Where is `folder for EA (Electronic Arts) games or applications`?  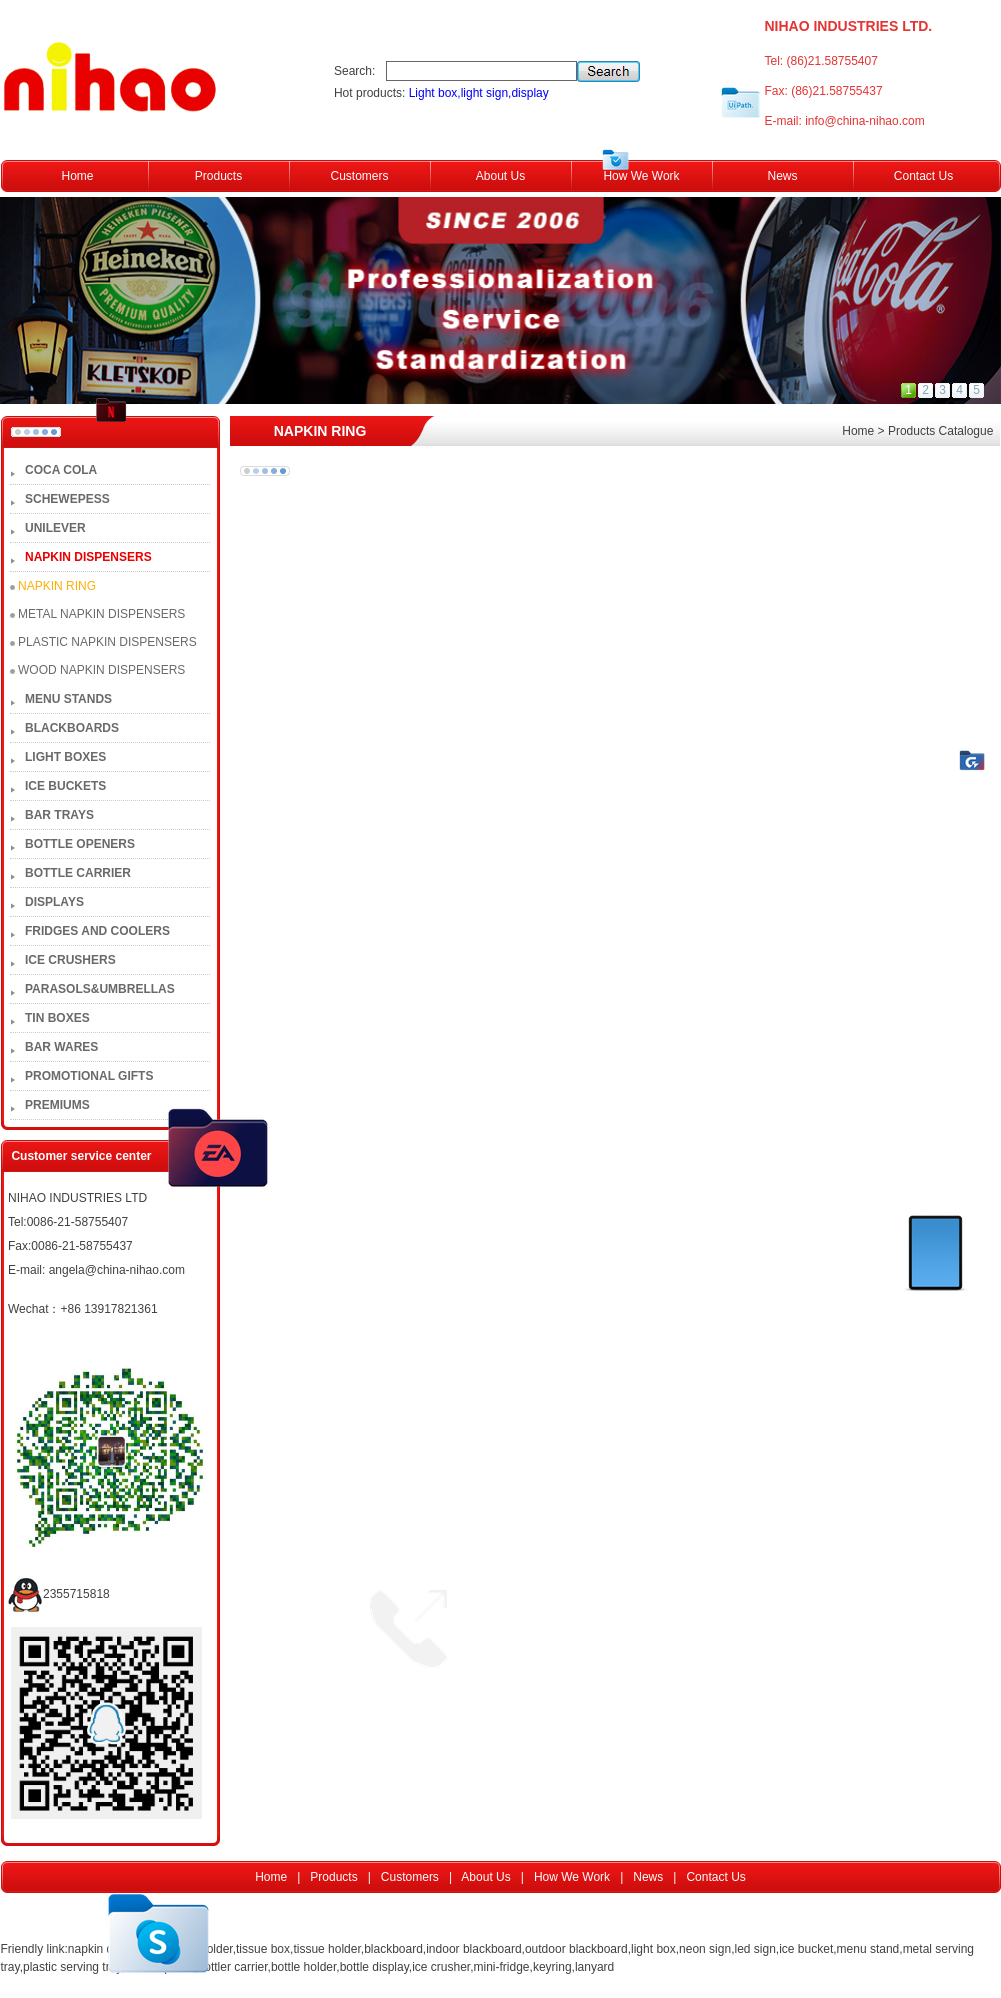 folder for EA (Electronic Arts) games or applications is located at coordinates (217, 1150).